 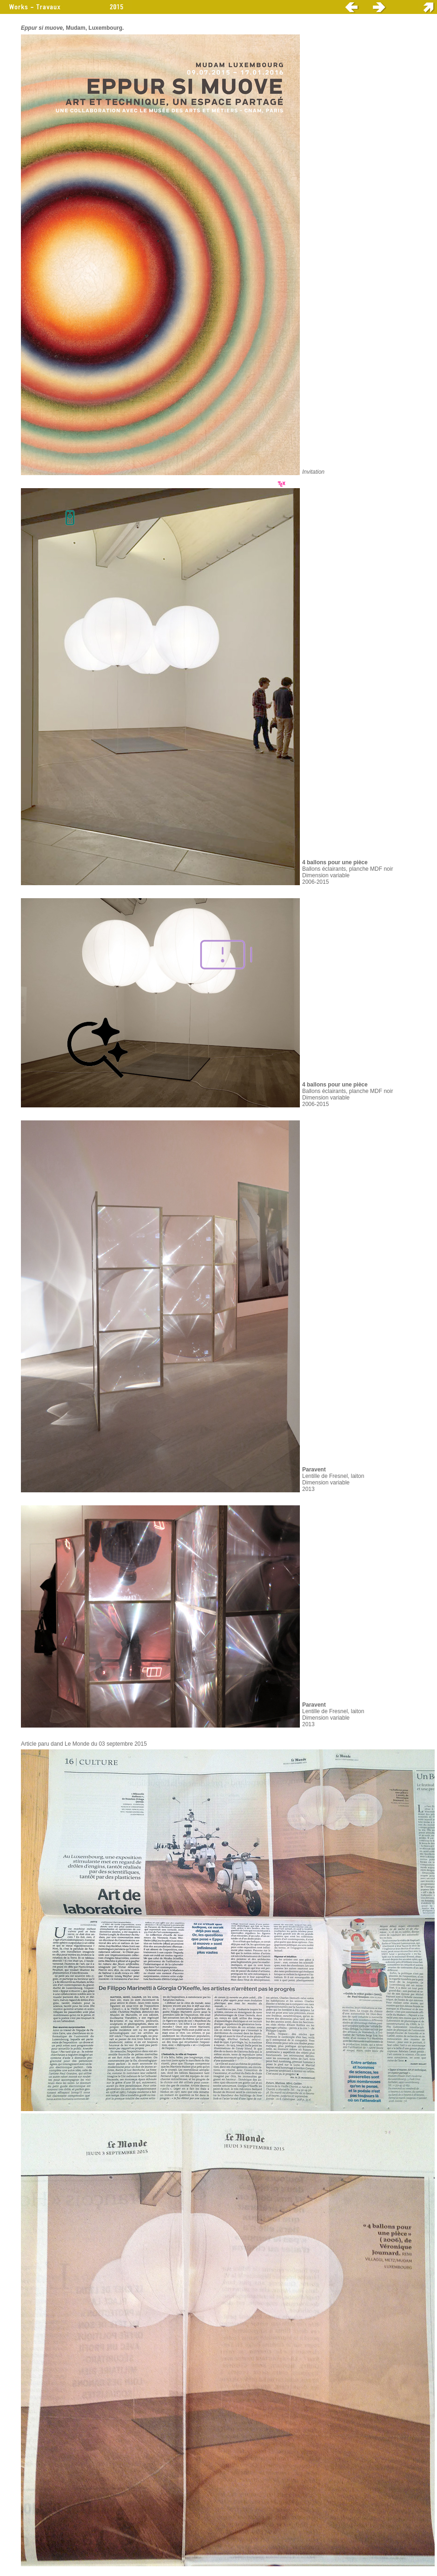 What do you see at coordinates (225, 954) in the screenshot?
I see `indicates low battery warning` at bounding box center [225, 954].